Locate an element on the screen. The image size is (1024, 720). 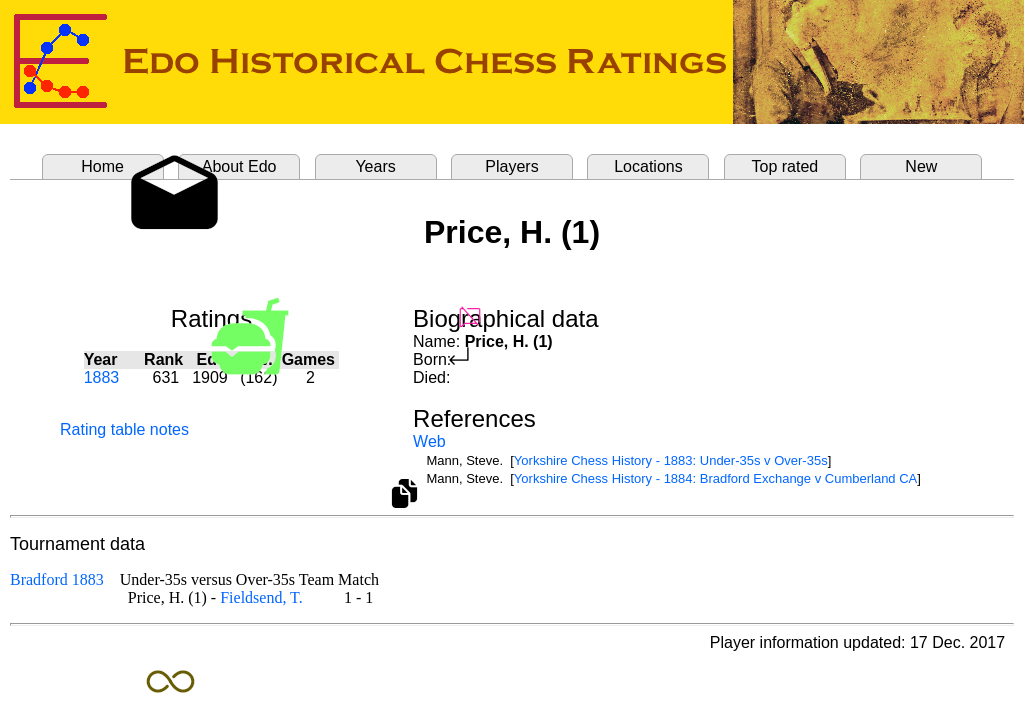
browse nearby fast food restaurants is located at coordinates (250, 336).